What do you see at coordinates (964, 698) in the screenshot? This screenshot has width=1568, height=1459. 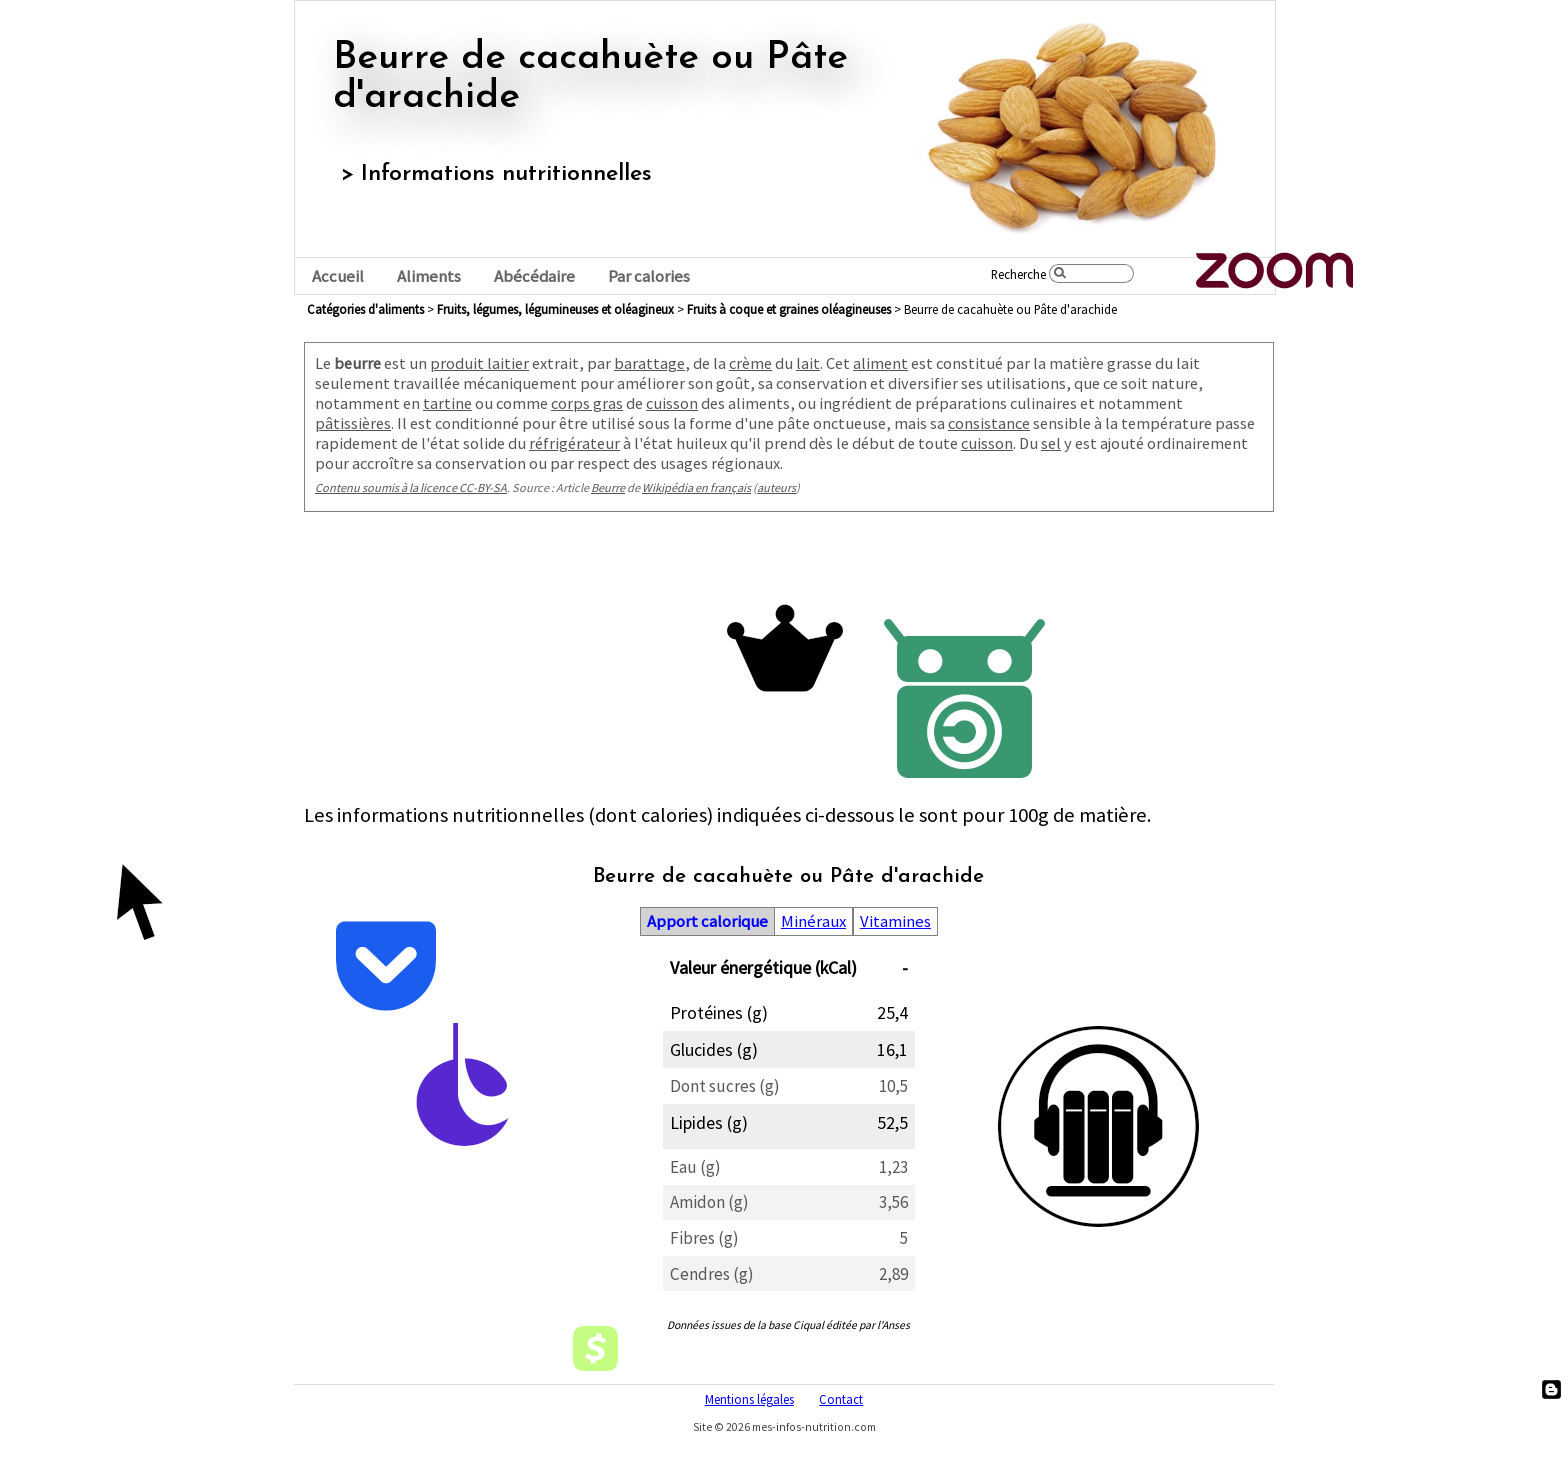 I see `open the F-Droid app store` at bounding box center [964, 698].